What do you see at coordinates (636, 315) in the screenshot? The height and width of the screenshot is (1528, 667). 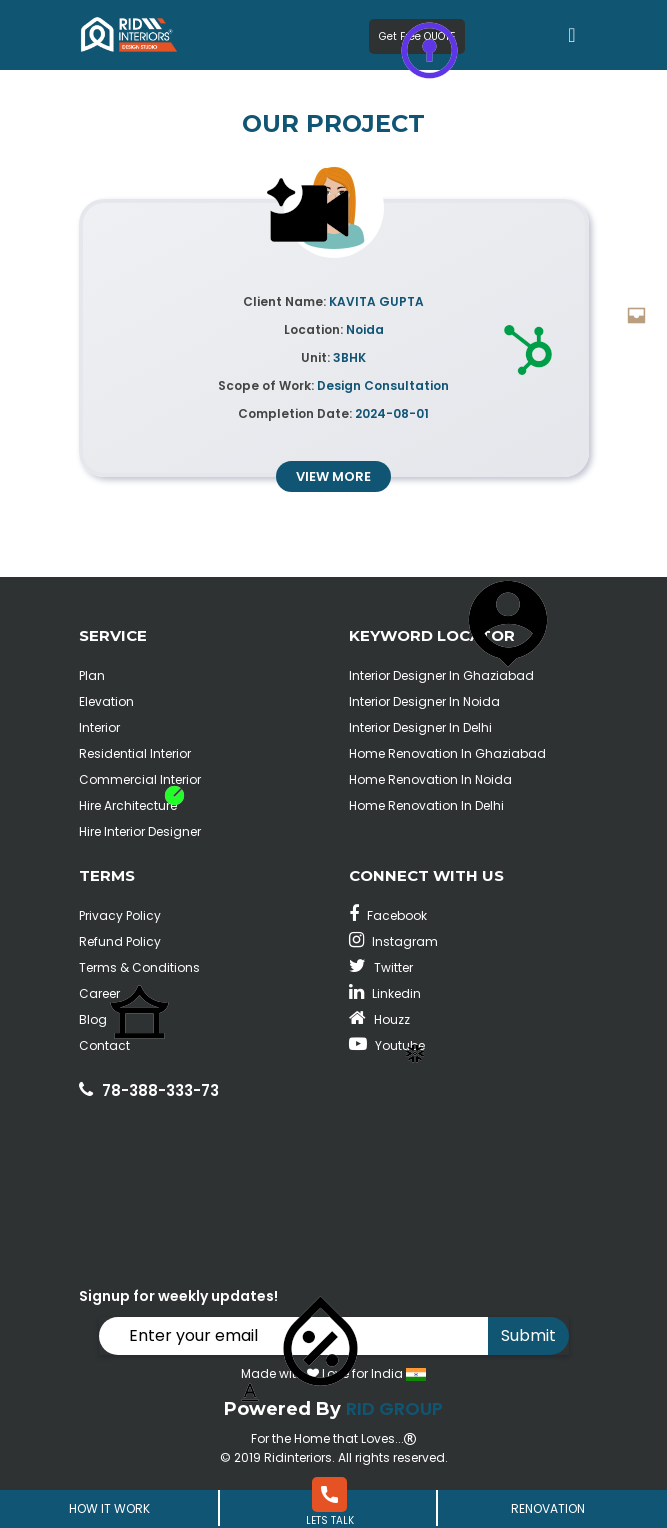 I see `view your inbox messages` at bounding box center [636, 315].